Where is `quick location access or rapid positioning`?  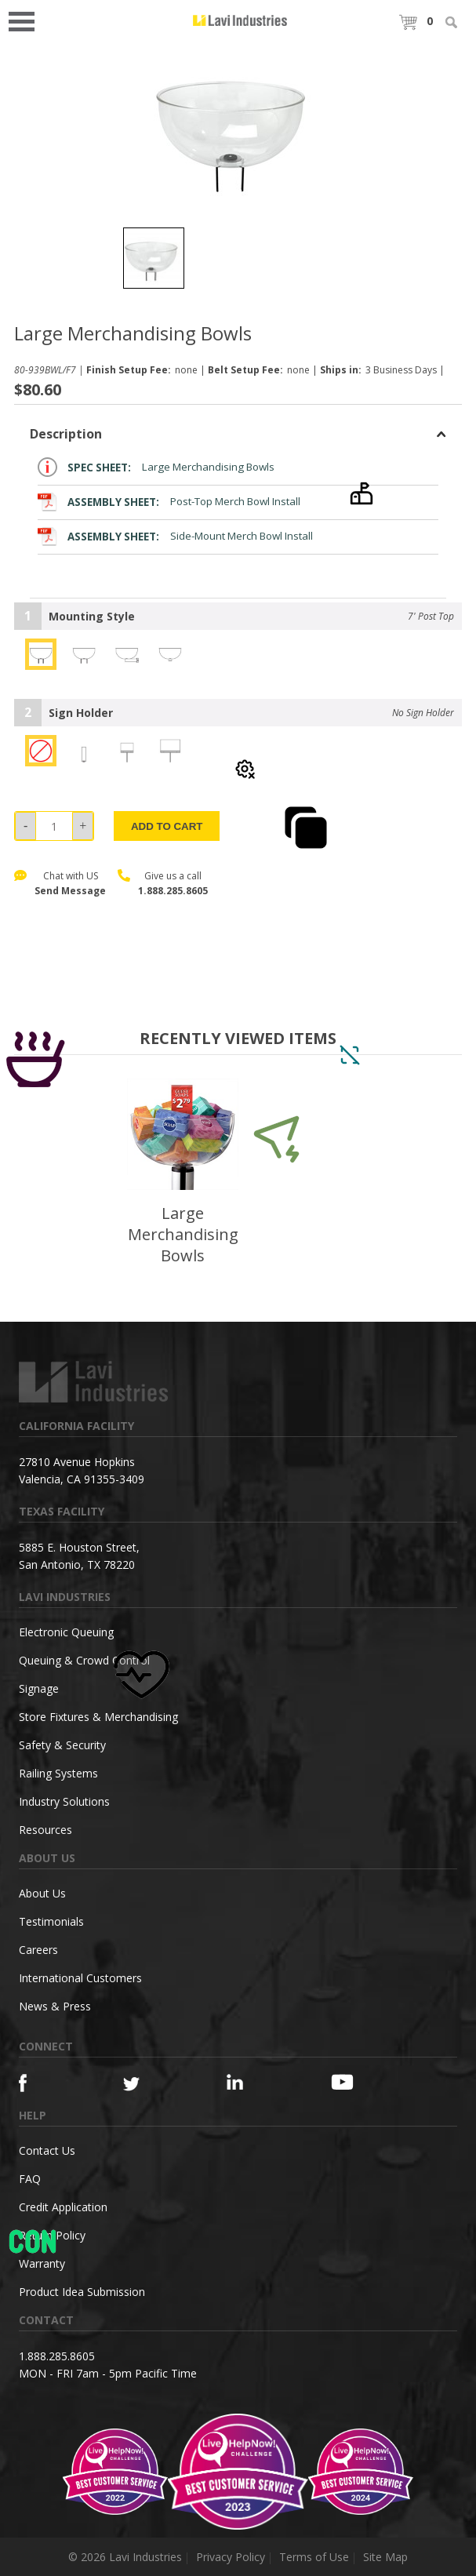
quick location access or rapid positioning is located at coordinates (277, 1138).